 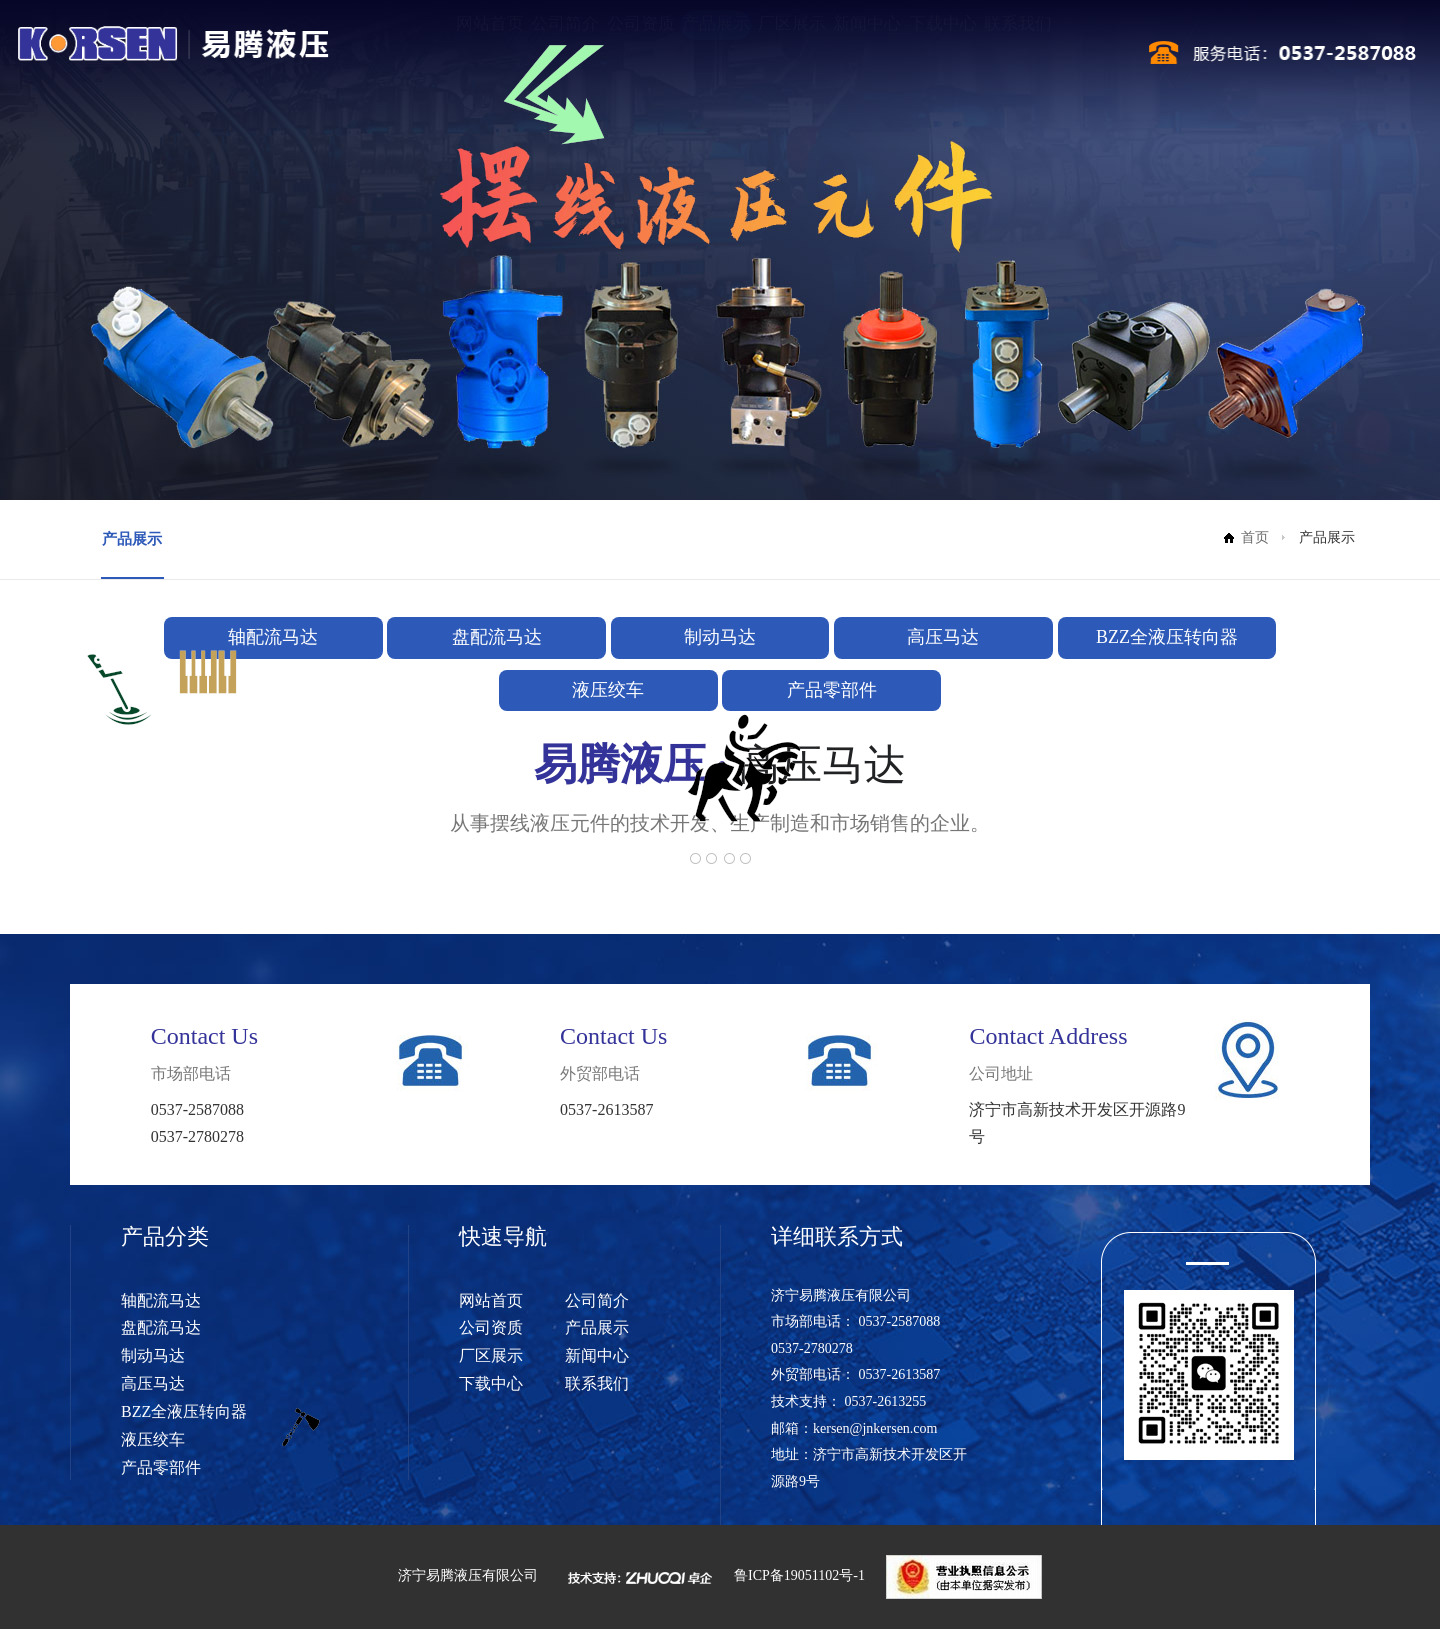 What do you see at coordinates (744, 768) in the screenshot?
I see `select cavalry unit type` at bounding box center [744, 768].